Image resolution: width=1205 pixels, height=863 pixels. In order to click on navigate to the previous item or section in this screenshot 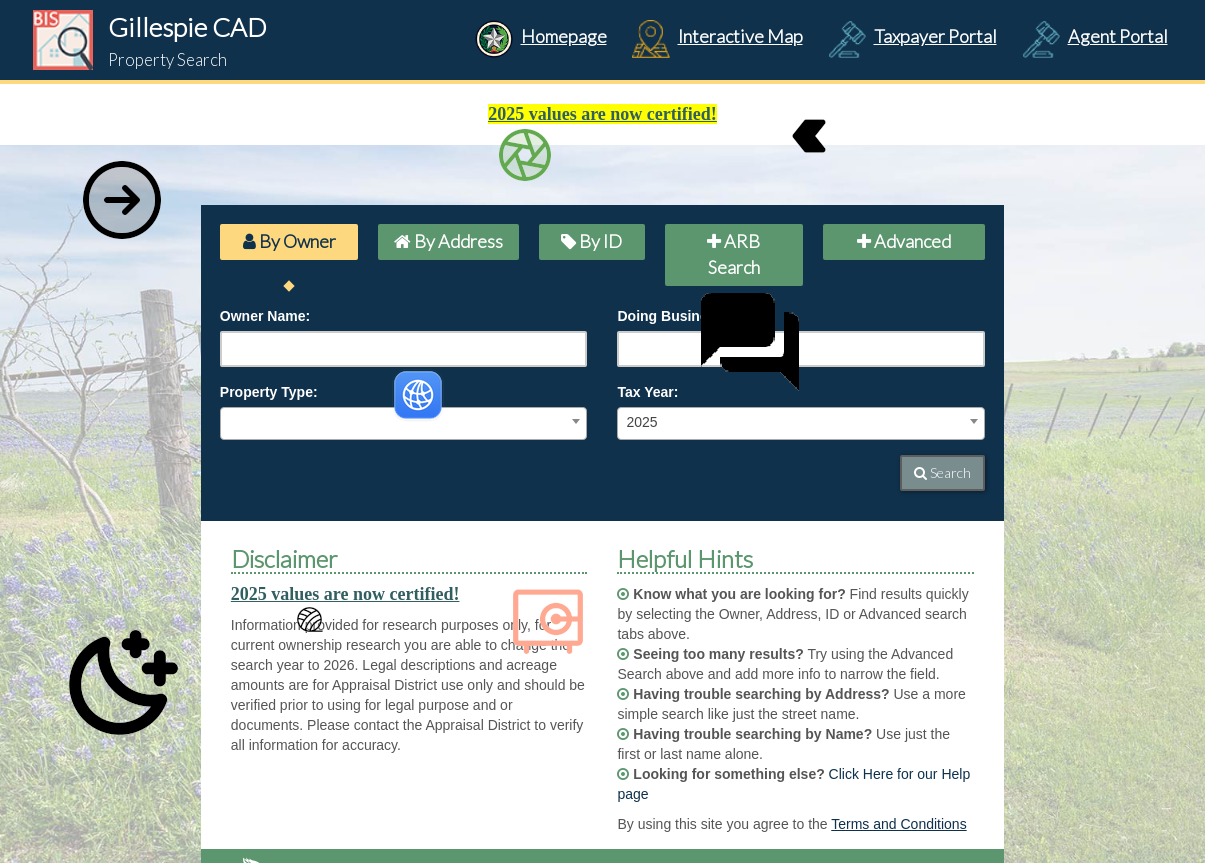, I will do `click(809, 136)`.